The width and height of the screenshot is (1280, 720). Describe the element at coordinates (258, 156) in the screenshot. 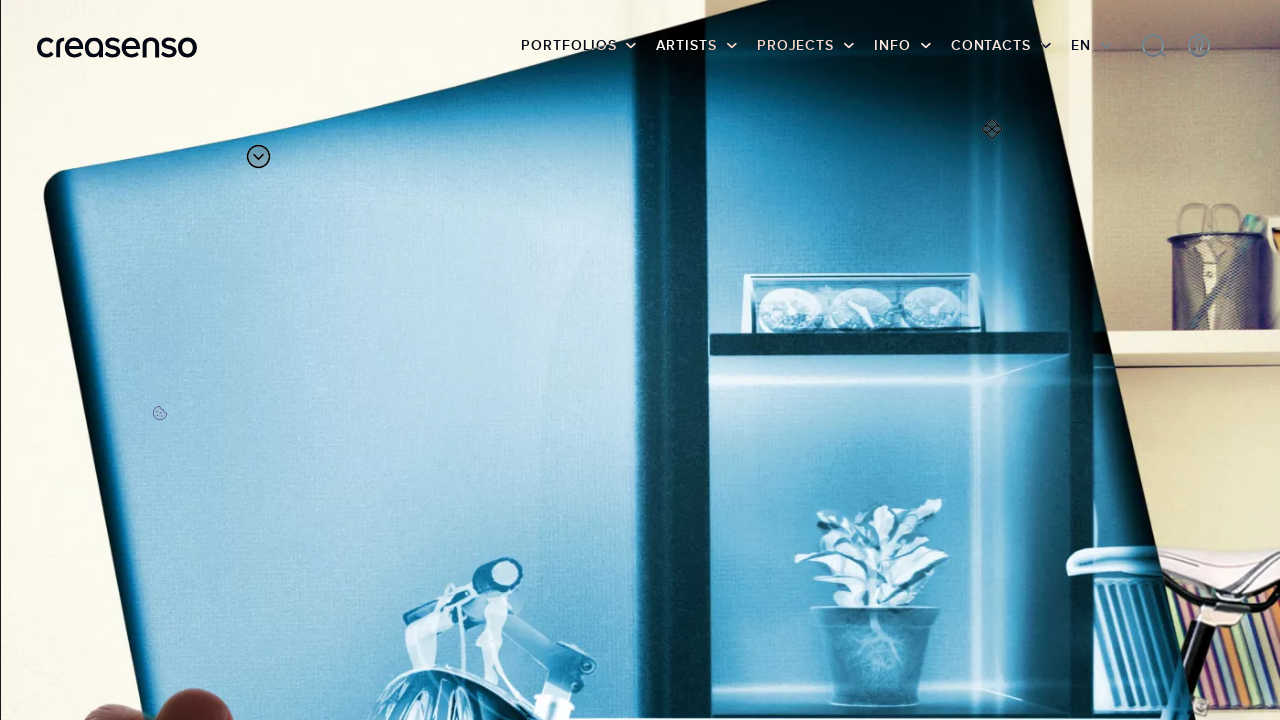

I see `expand dropdown menu or content` at that location.